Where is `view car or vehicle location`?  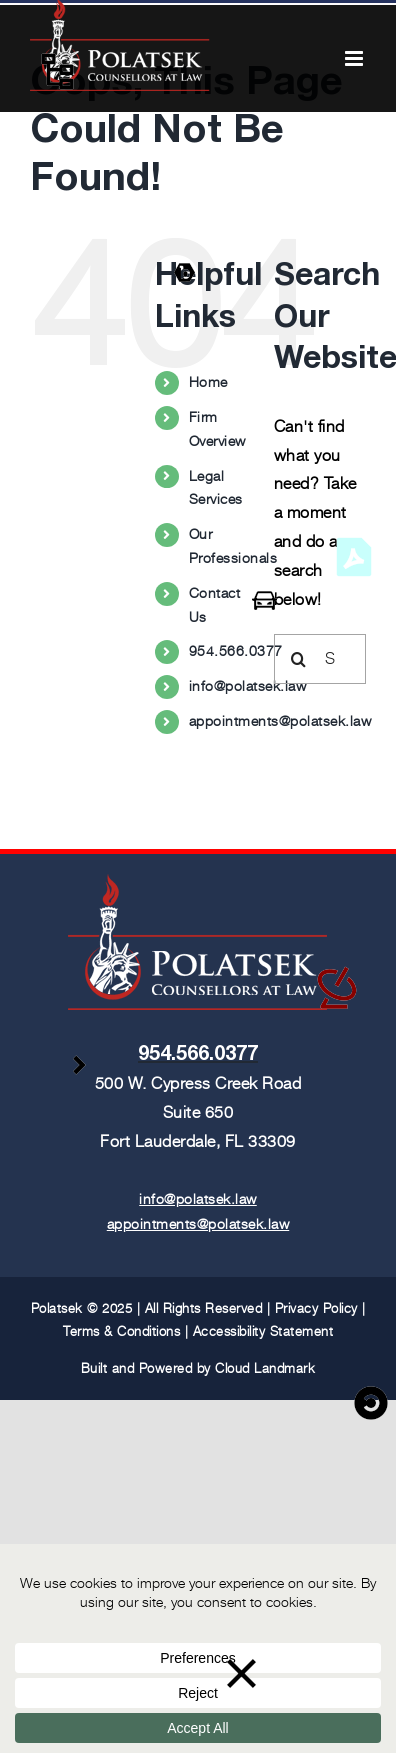
view car or vehicle location is located at coordinates (264, 599).